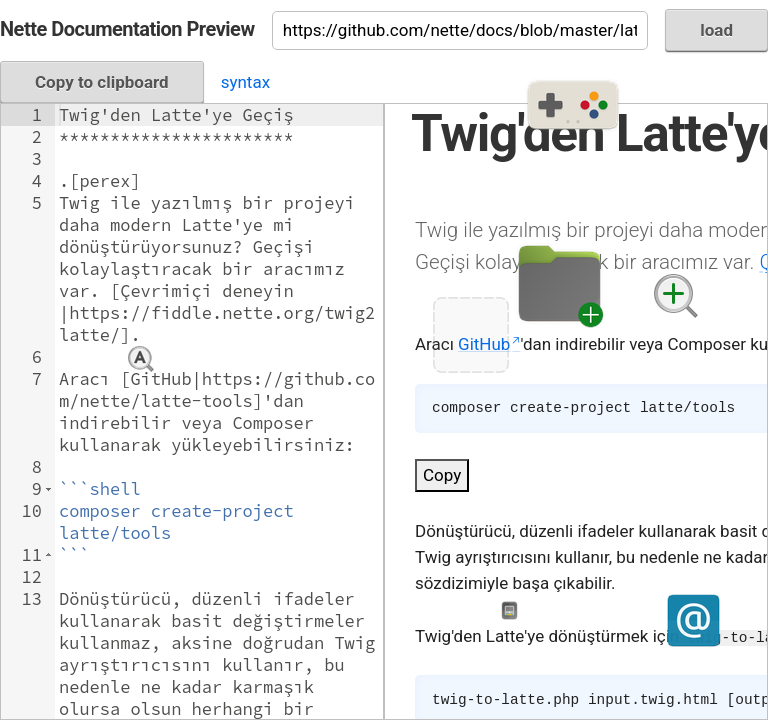 Image resolution: width=768 pixels, height=720 pixels. Describe the element at coordinates (559, 283) in the screenshot. I see `create a new folder` at that location.